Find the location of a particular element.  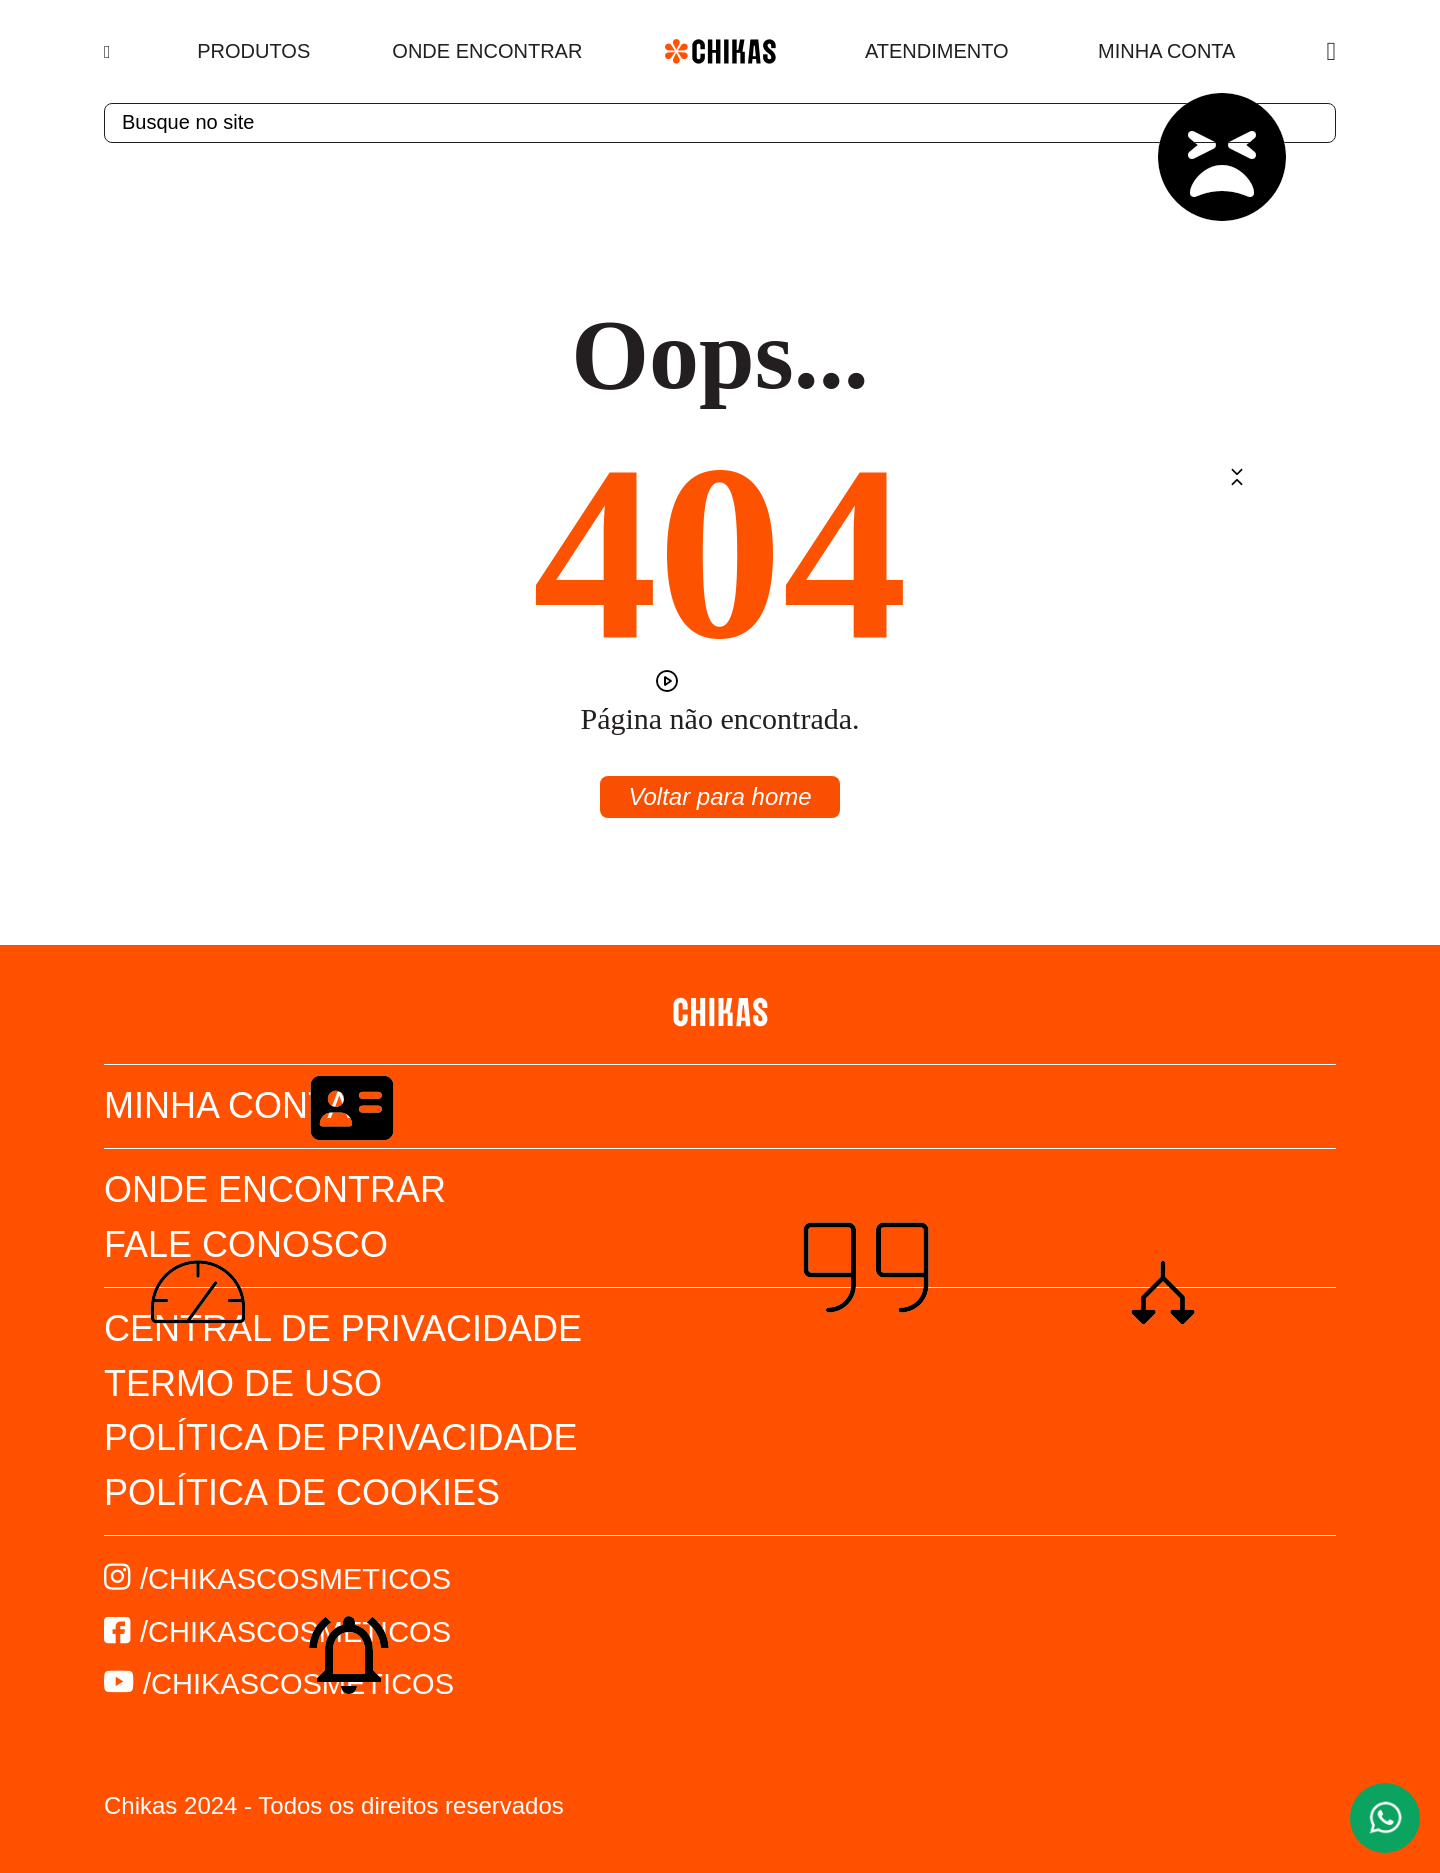

collapse expanded content is located at coordinates (1237, 477).